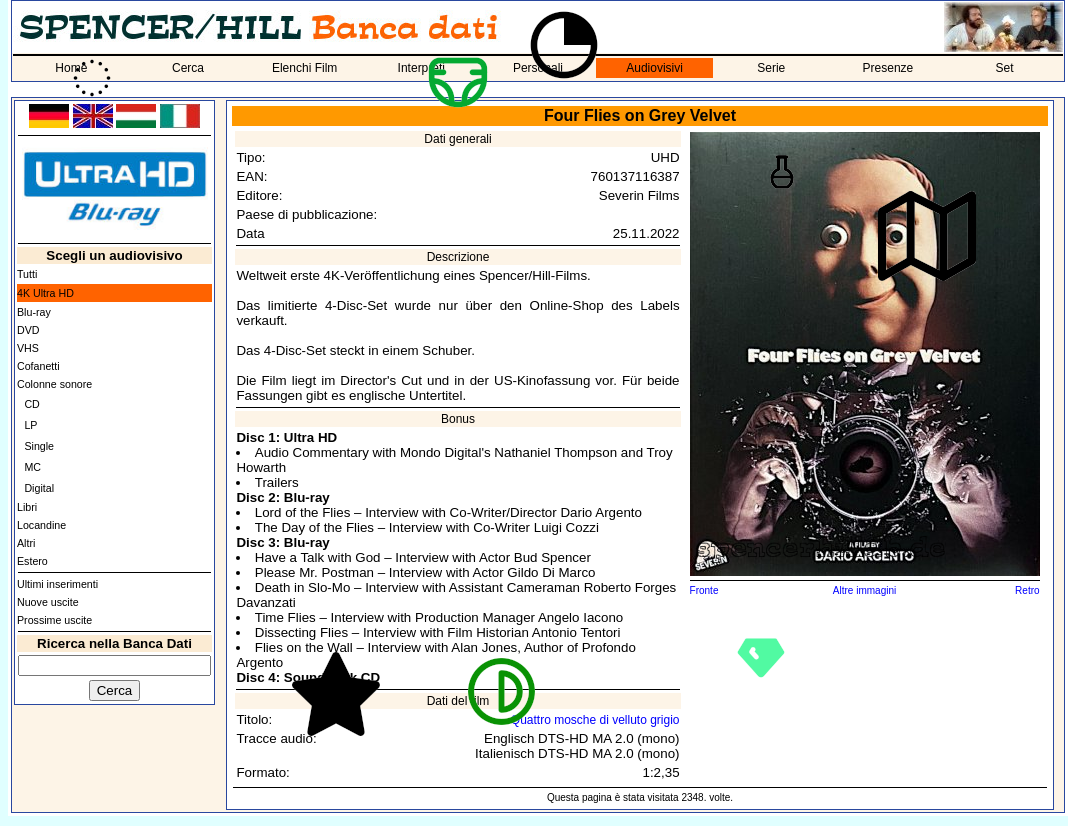  Describe the element at coordinates (458, 81) in the screenshot. I see `track diaper changes for baby care logging` at that location.